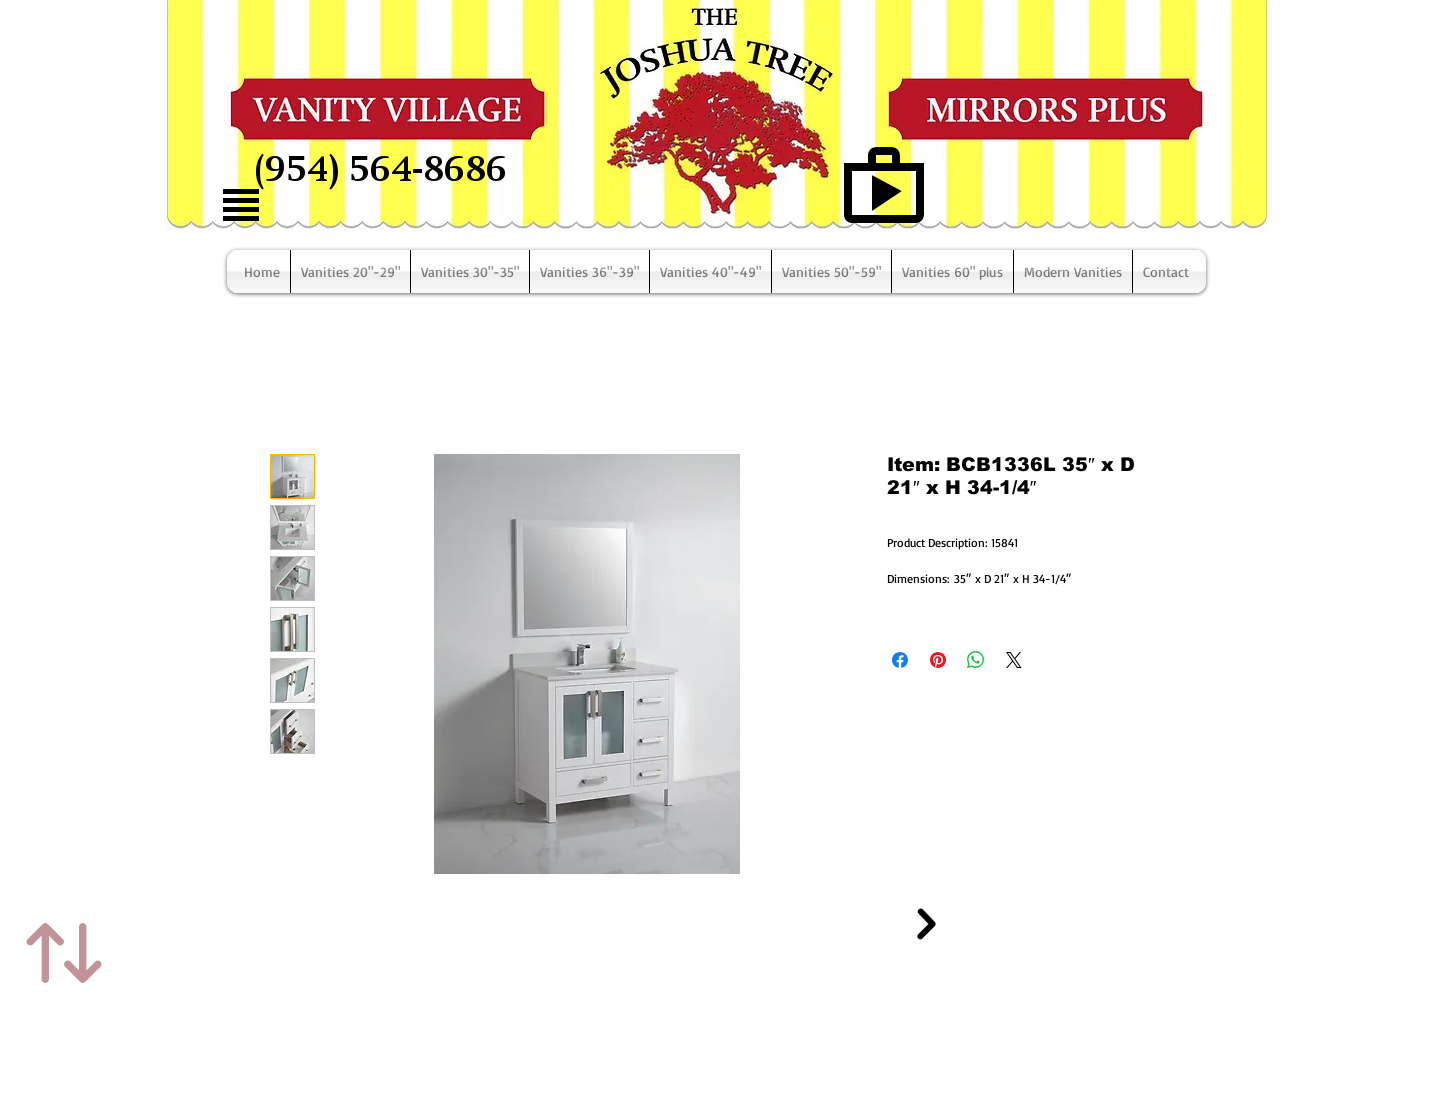 This screenshot has height=1095, width=1434. What do you see at coordinates (64, 953) in the screenshot?
I see `sort items in ascending or descending order` at bounding box center [64, 953].